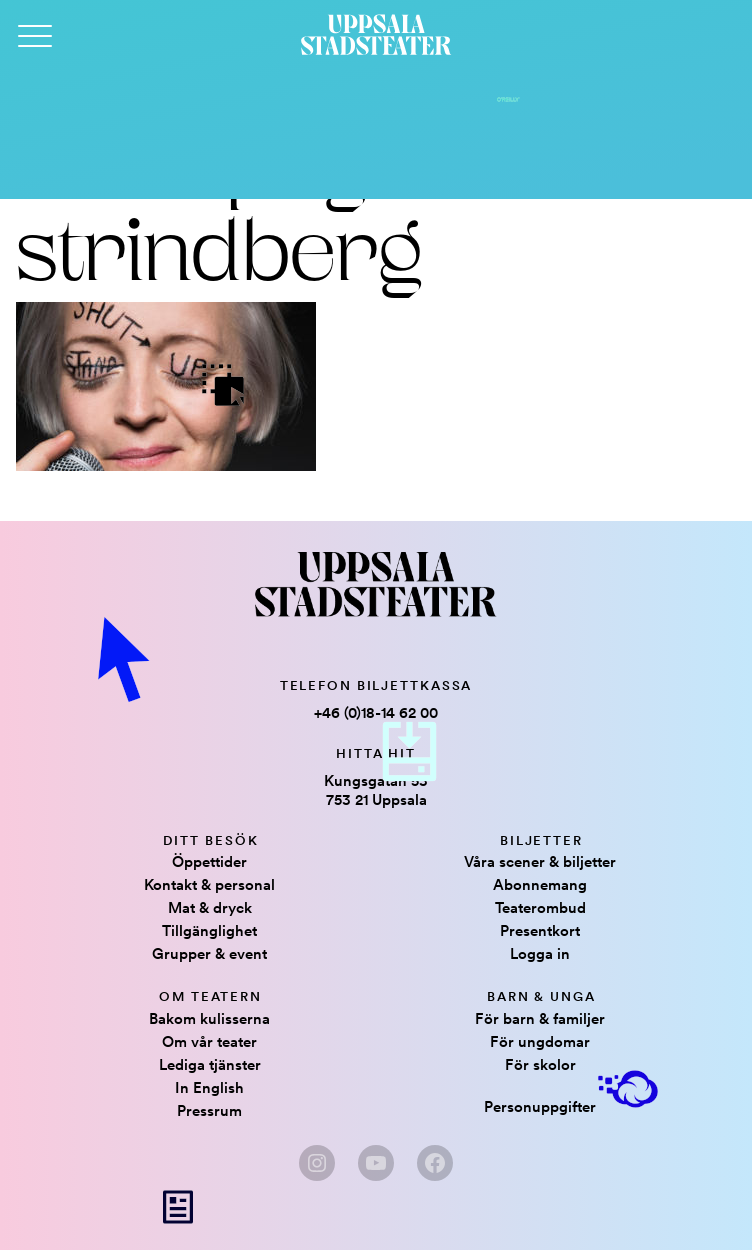 The width and height of the screenshot is (752, 1250). I want to click on view article or news content, so click(178, 1207).